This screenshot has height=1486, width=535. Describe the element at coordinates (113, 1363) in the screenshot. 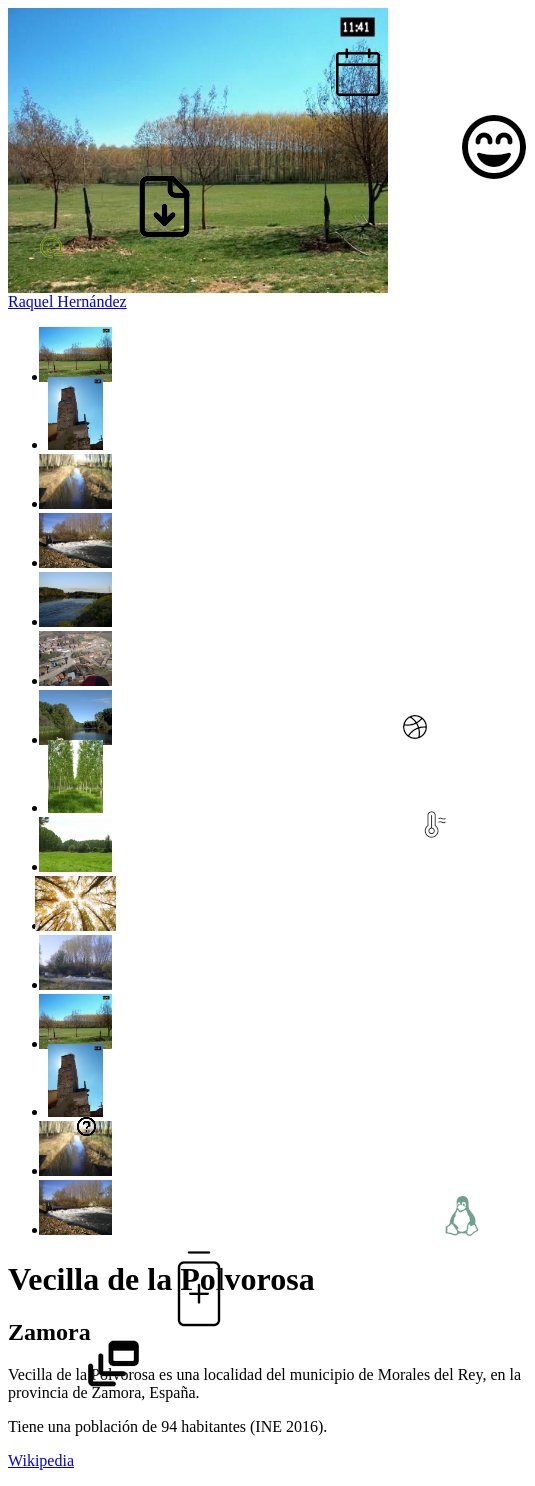

I see `view dynamic or stacked content feed` at that location.